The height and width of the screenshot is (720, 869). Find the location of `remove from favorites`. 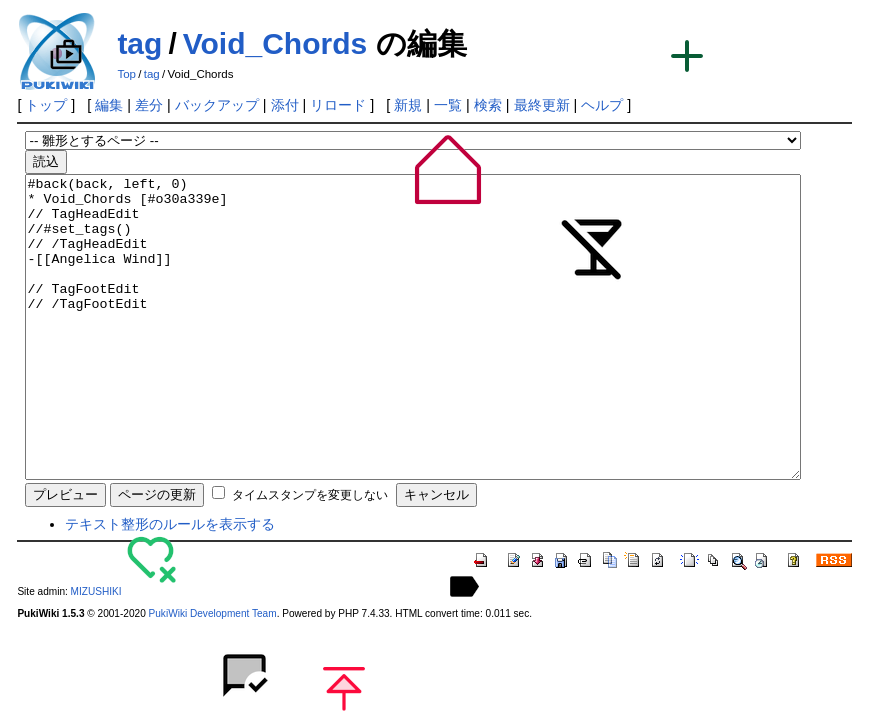

remove from favorites is located at coordinates (150, 557).